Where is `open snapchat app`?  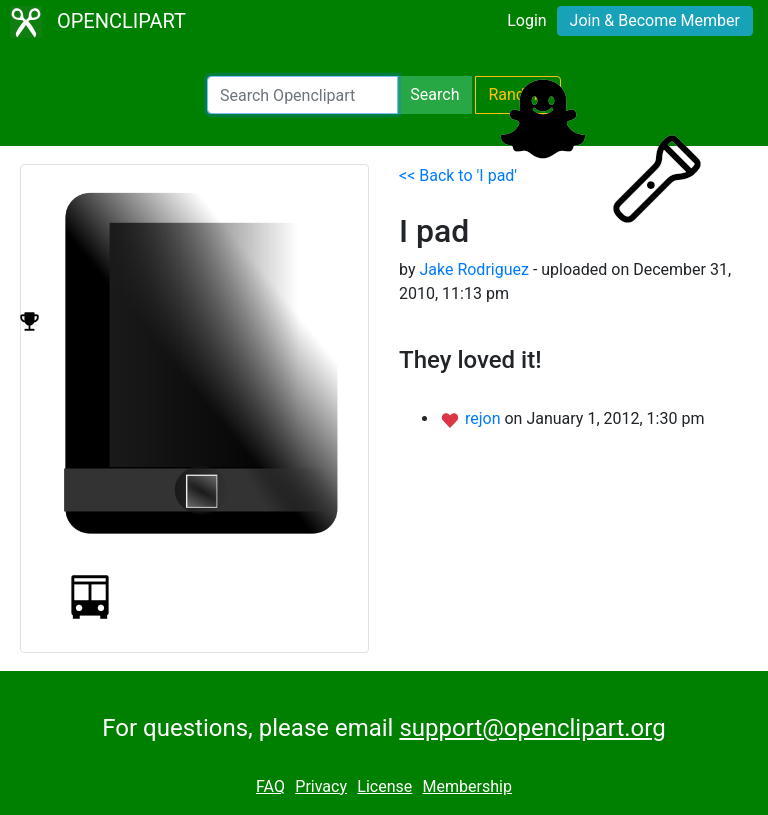
open snapchat app is located at coordinates (543, 119).